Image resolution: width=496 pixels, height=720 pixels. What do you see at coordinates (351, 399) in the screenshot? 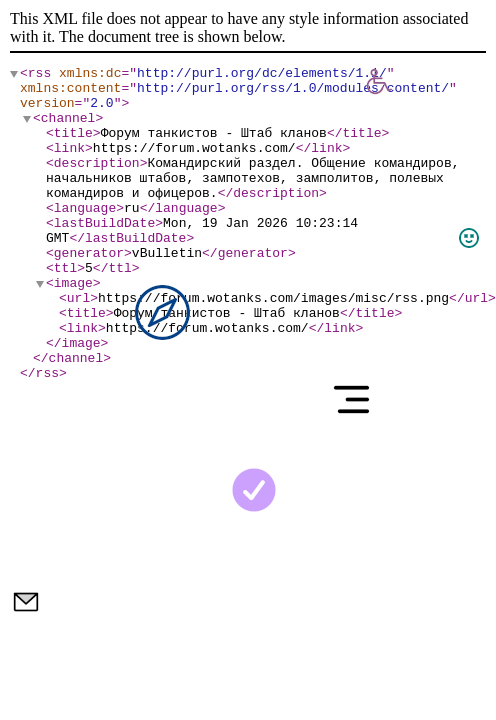
I see `align text to the right` at bounding box center [351, 399].